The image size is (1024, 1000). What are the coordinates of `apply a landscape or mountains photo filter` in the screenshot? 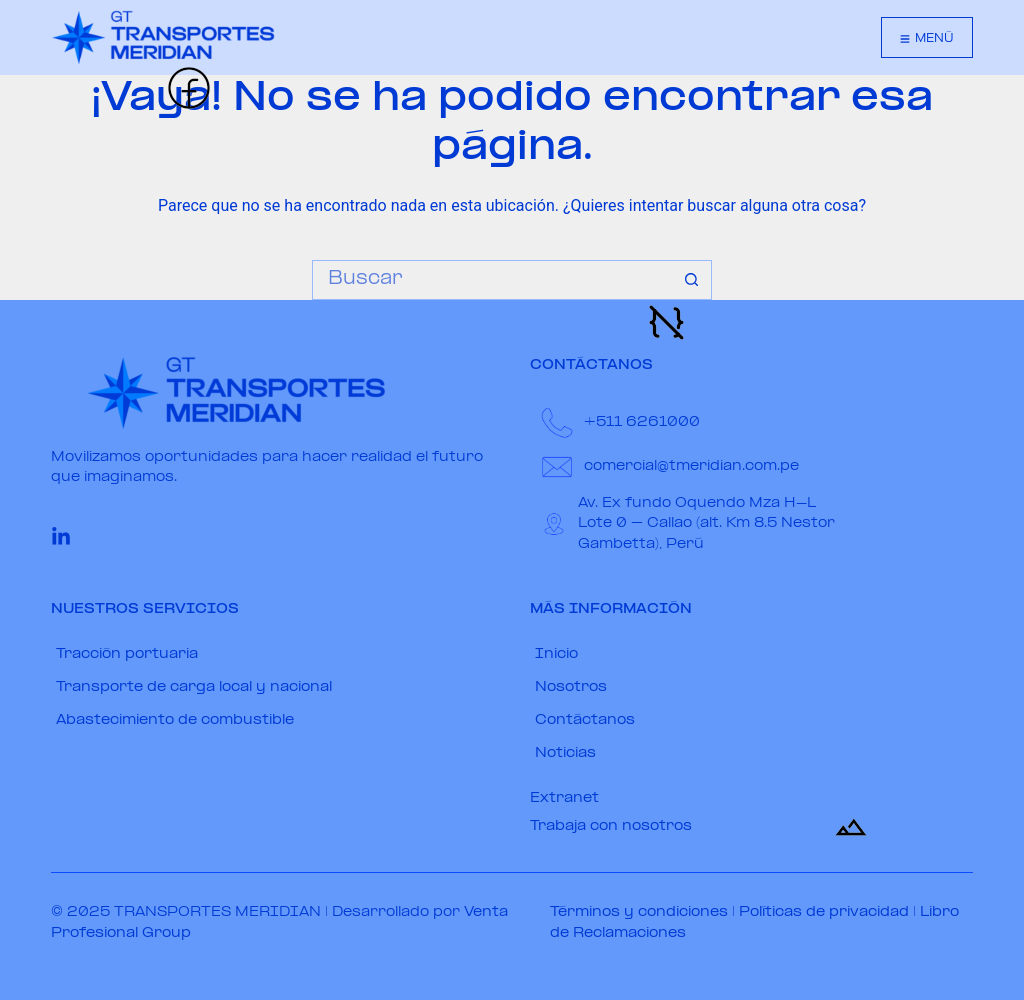 It's located at (851, 827).